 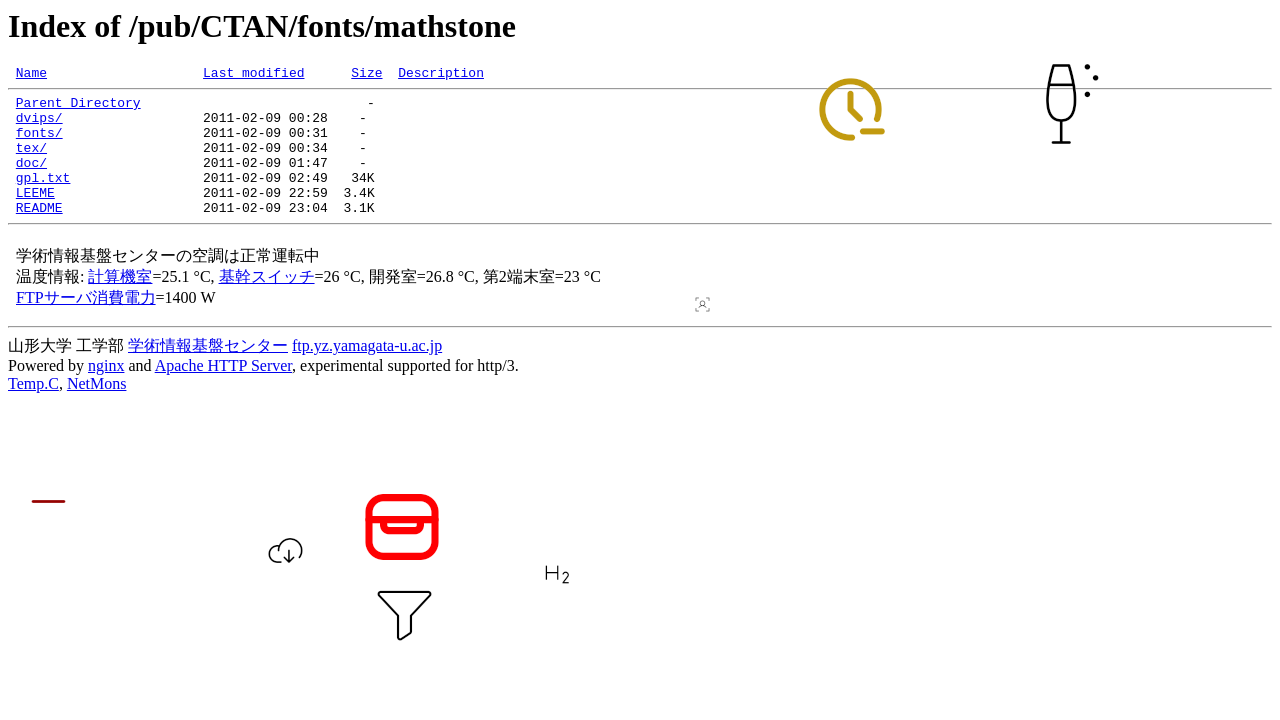 I want to click on download from cloud storage, so click(x=285, y=550).